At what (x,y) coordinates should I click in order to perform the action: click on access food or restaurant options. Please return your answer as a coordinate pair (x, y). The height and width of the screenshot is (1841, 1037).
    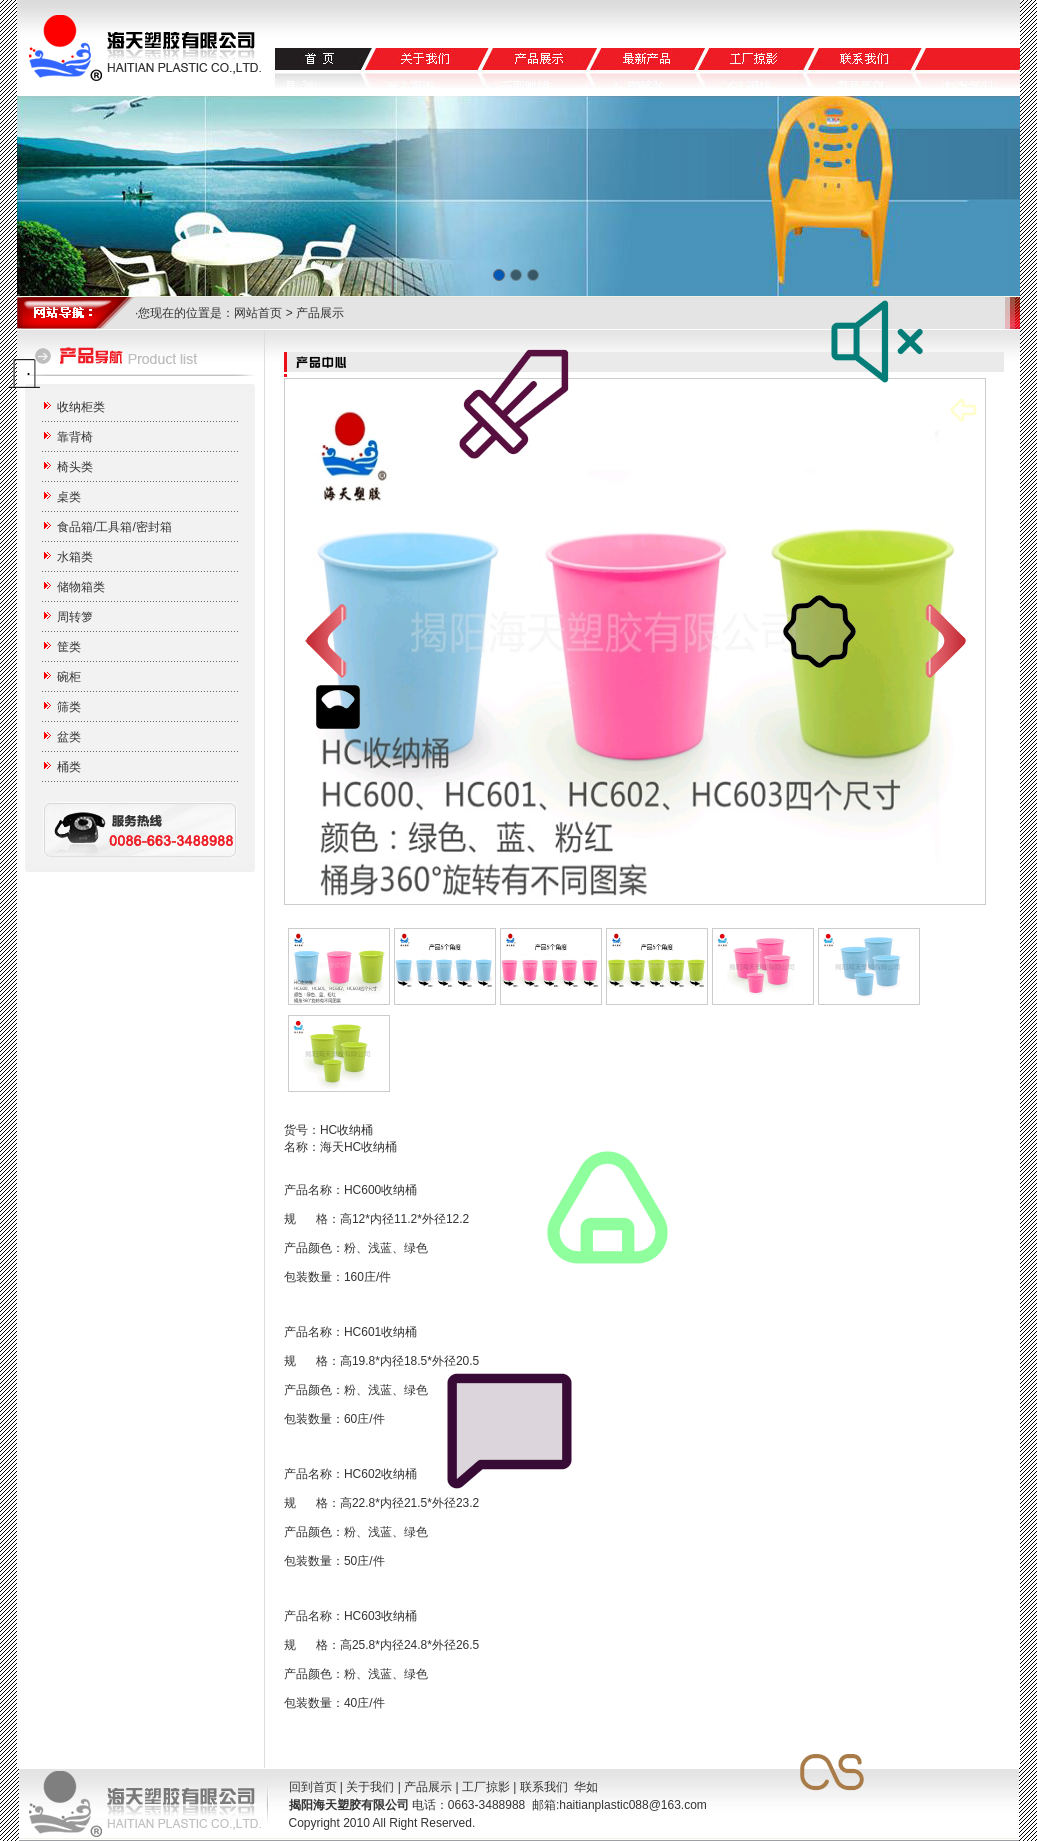
    Looking at the image, I should click on (607, 1207).